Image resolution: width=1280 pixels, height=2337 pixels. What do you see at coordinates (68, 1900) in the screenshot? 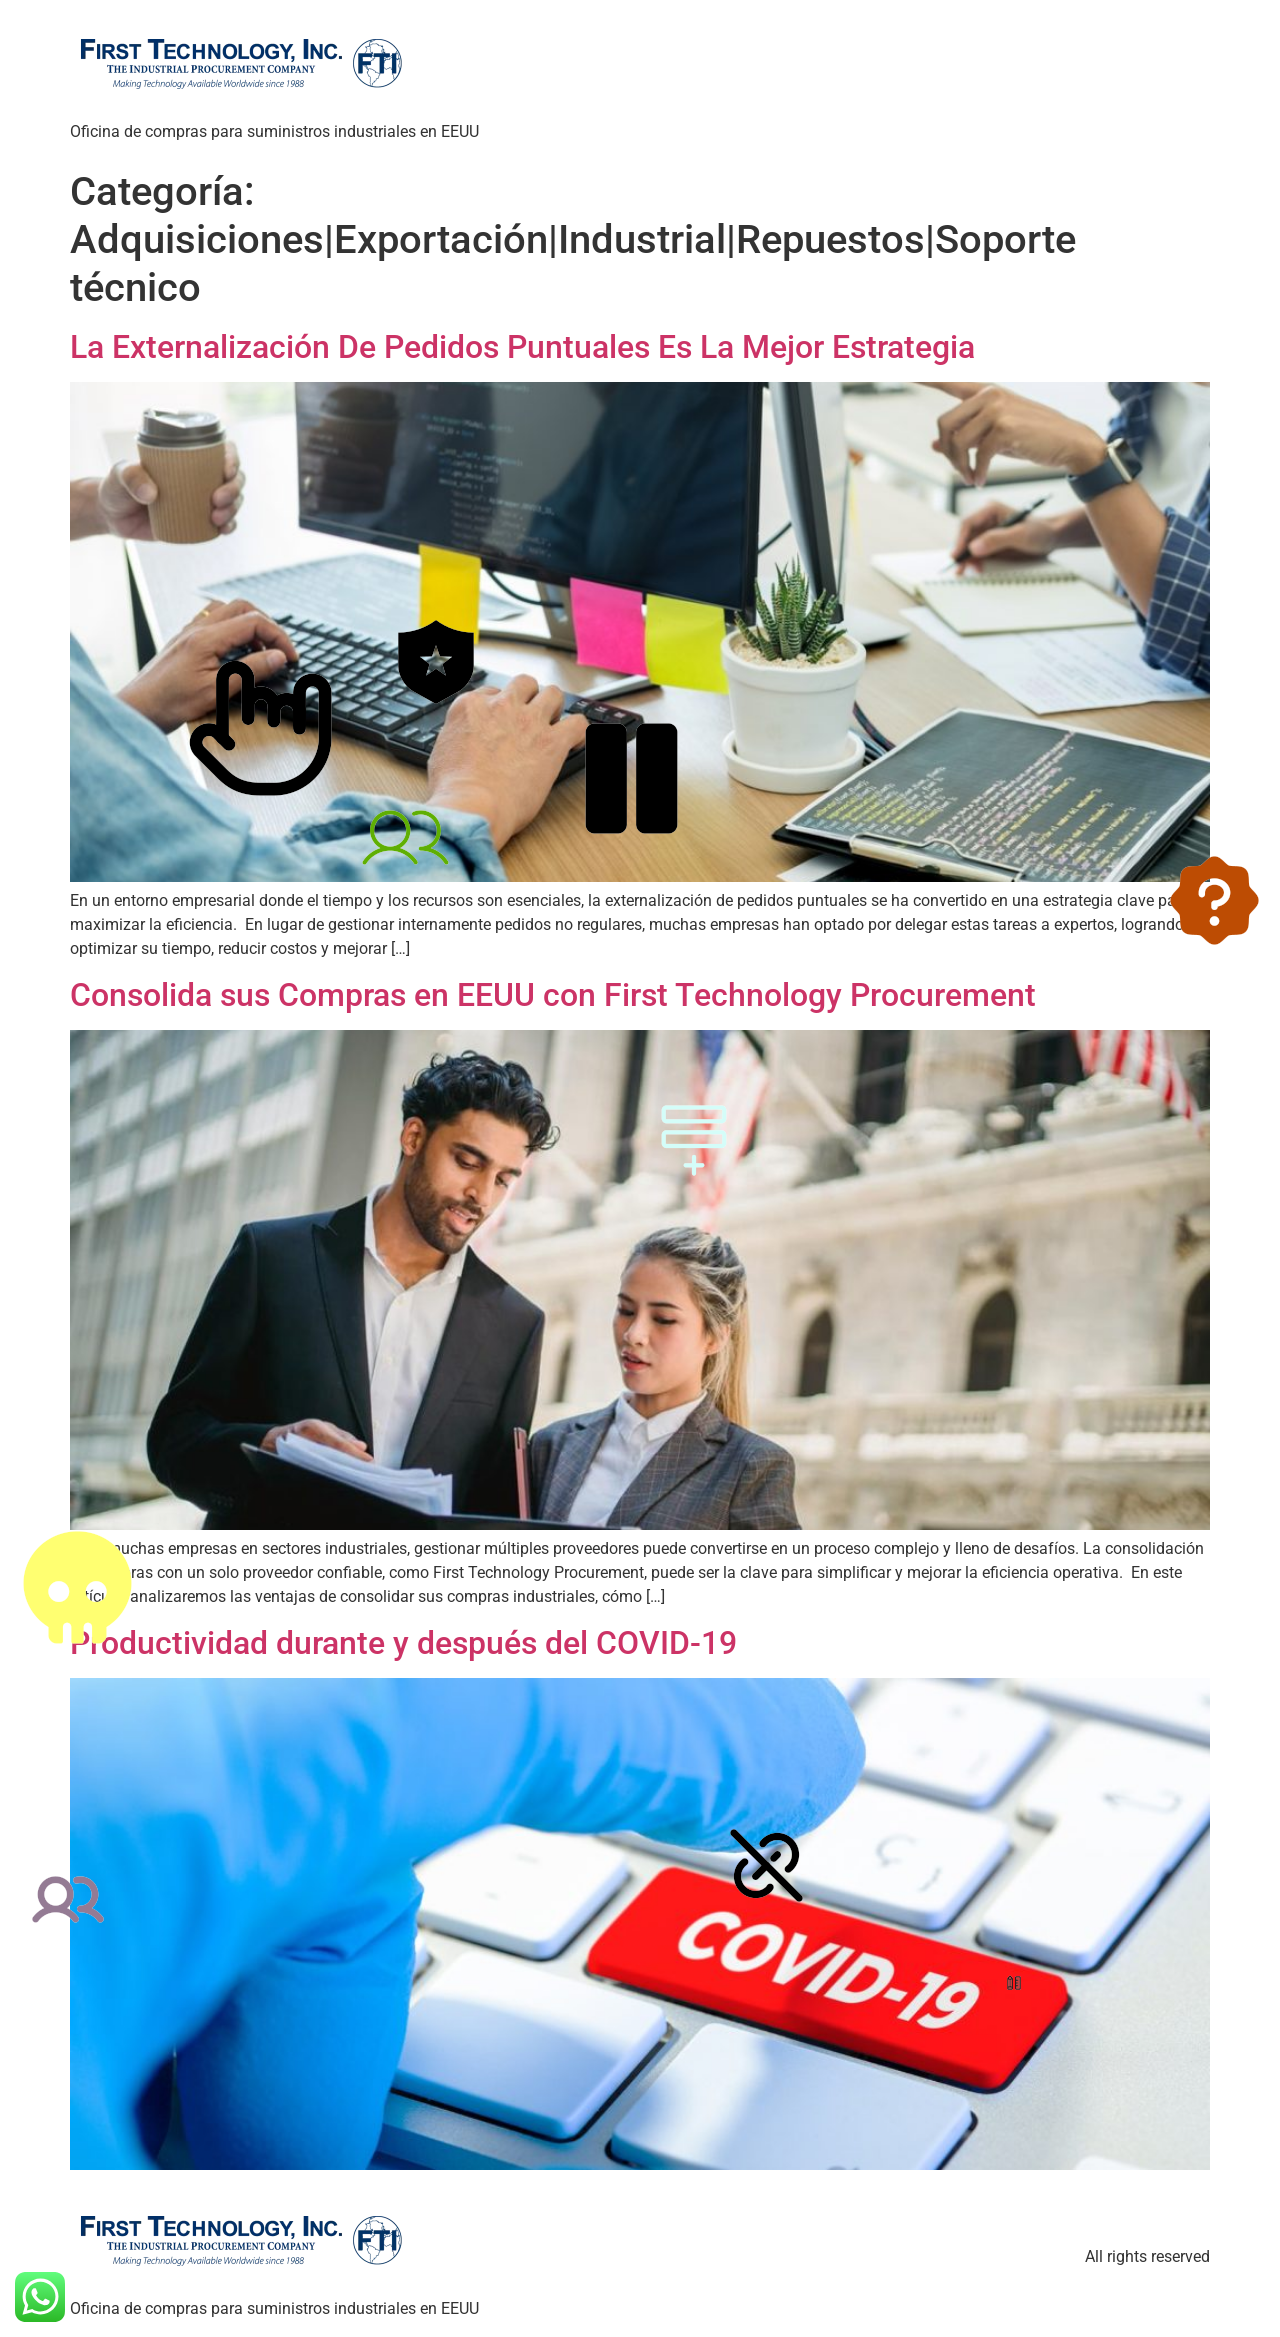
I see `view all users or members` at bounding box center [68, 1900].